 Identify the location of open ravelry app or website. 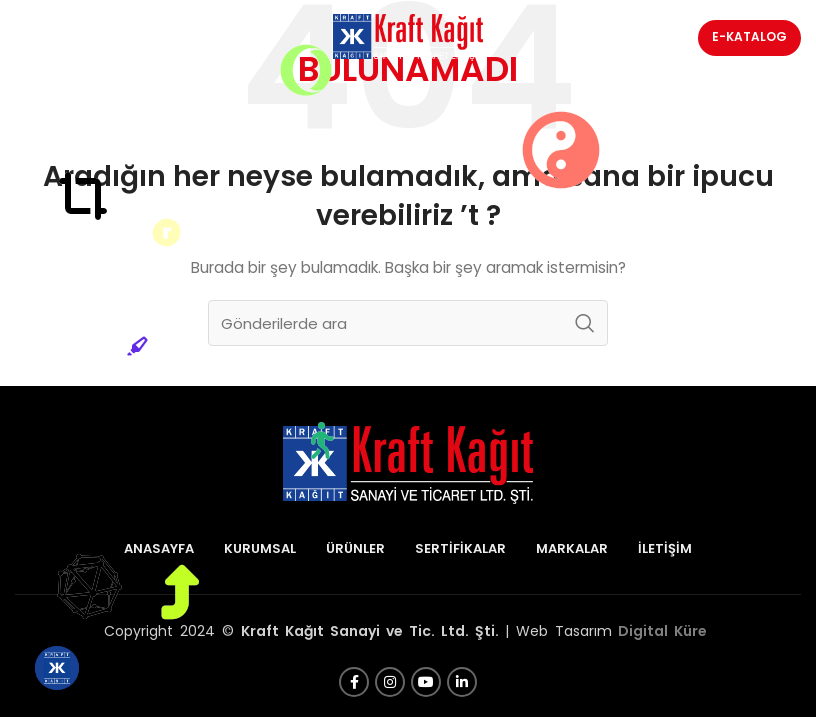
(166, 232).